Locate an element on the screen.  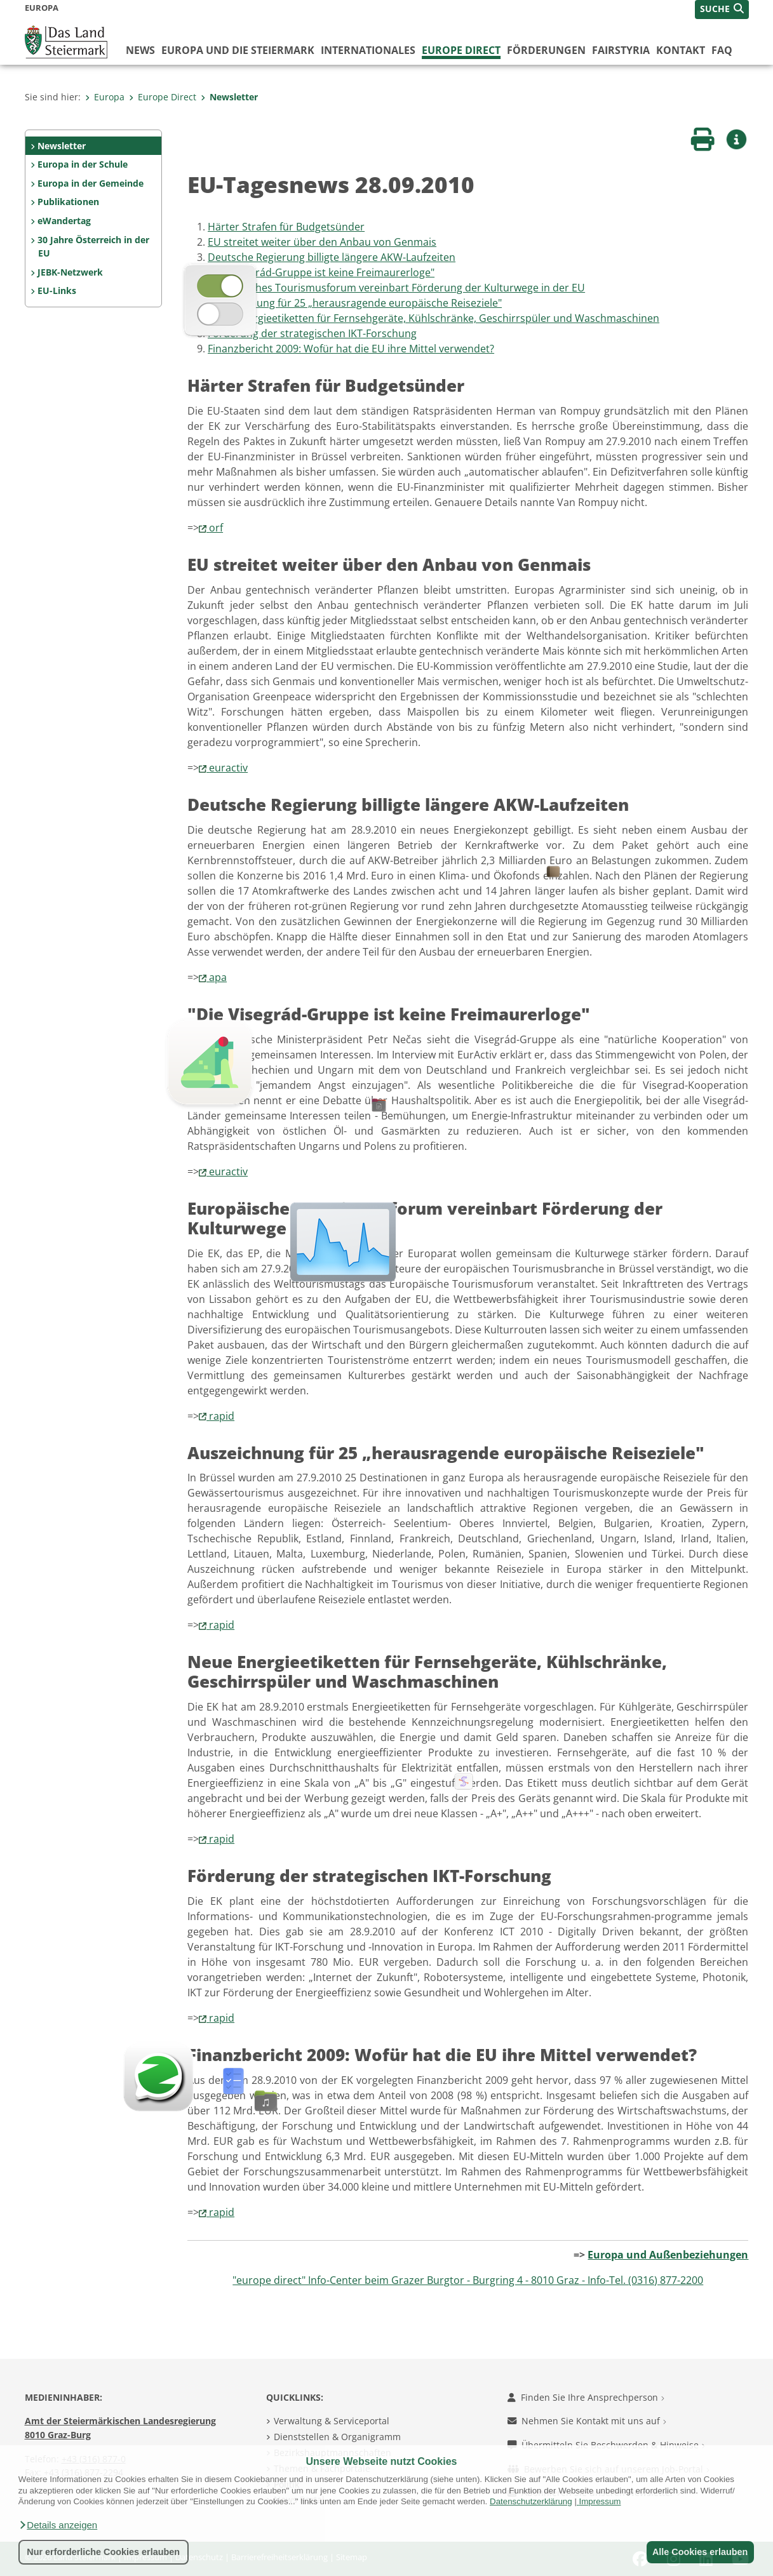
compressed SVG vector image file is located at coordinates (464, 1781).